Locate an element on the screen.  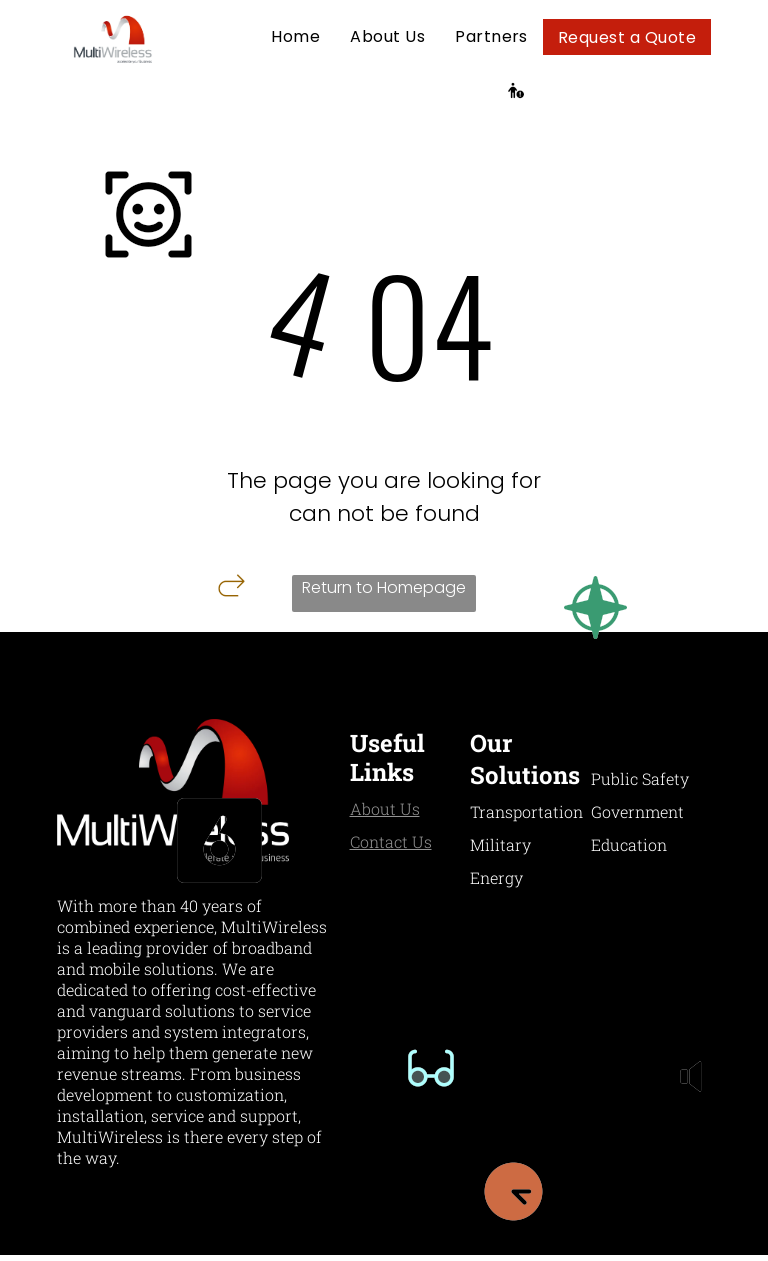
enable reading mode or accessibility features is located at coordinates (431, 1069).